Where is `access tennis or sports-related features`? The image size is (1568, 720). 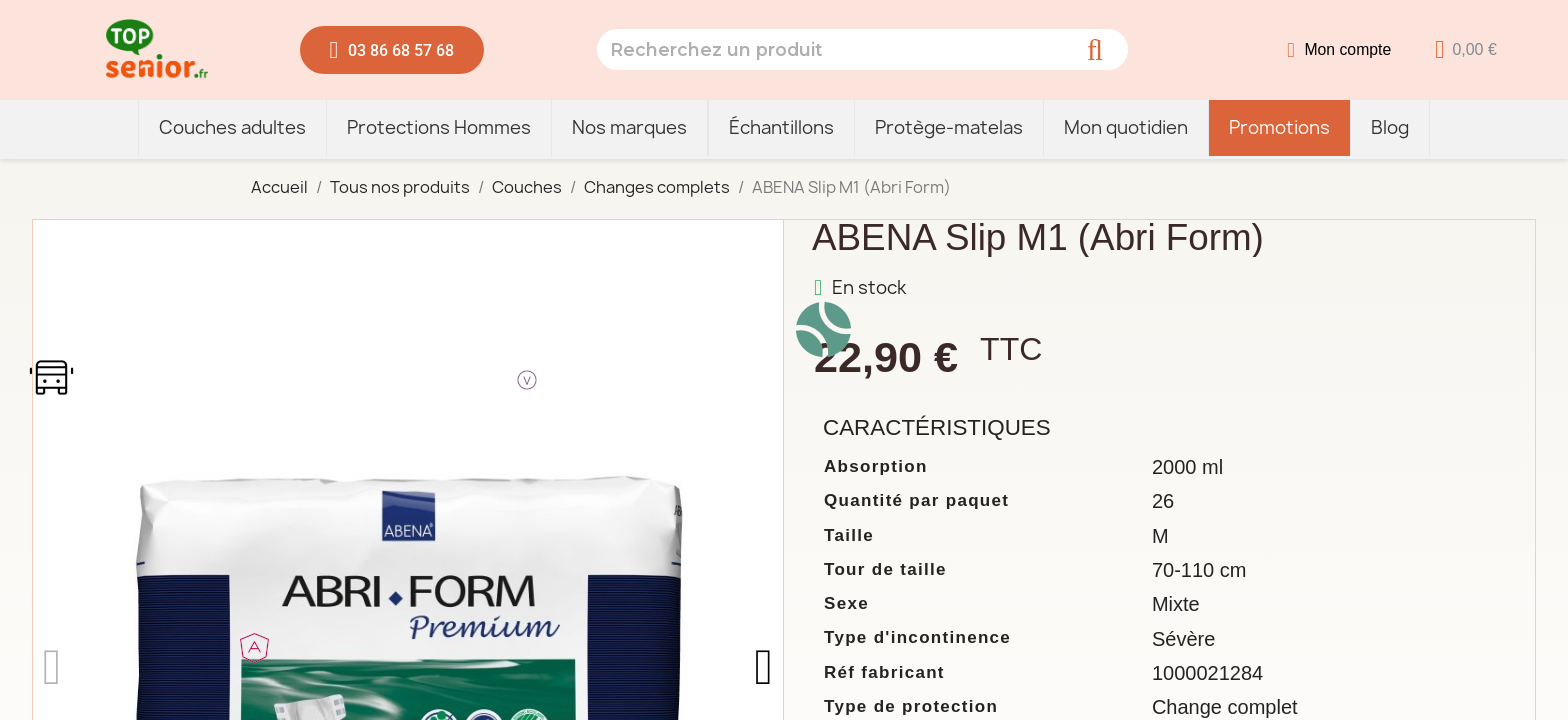 access tennis or sports-related features is located at coordinates (823, 329).